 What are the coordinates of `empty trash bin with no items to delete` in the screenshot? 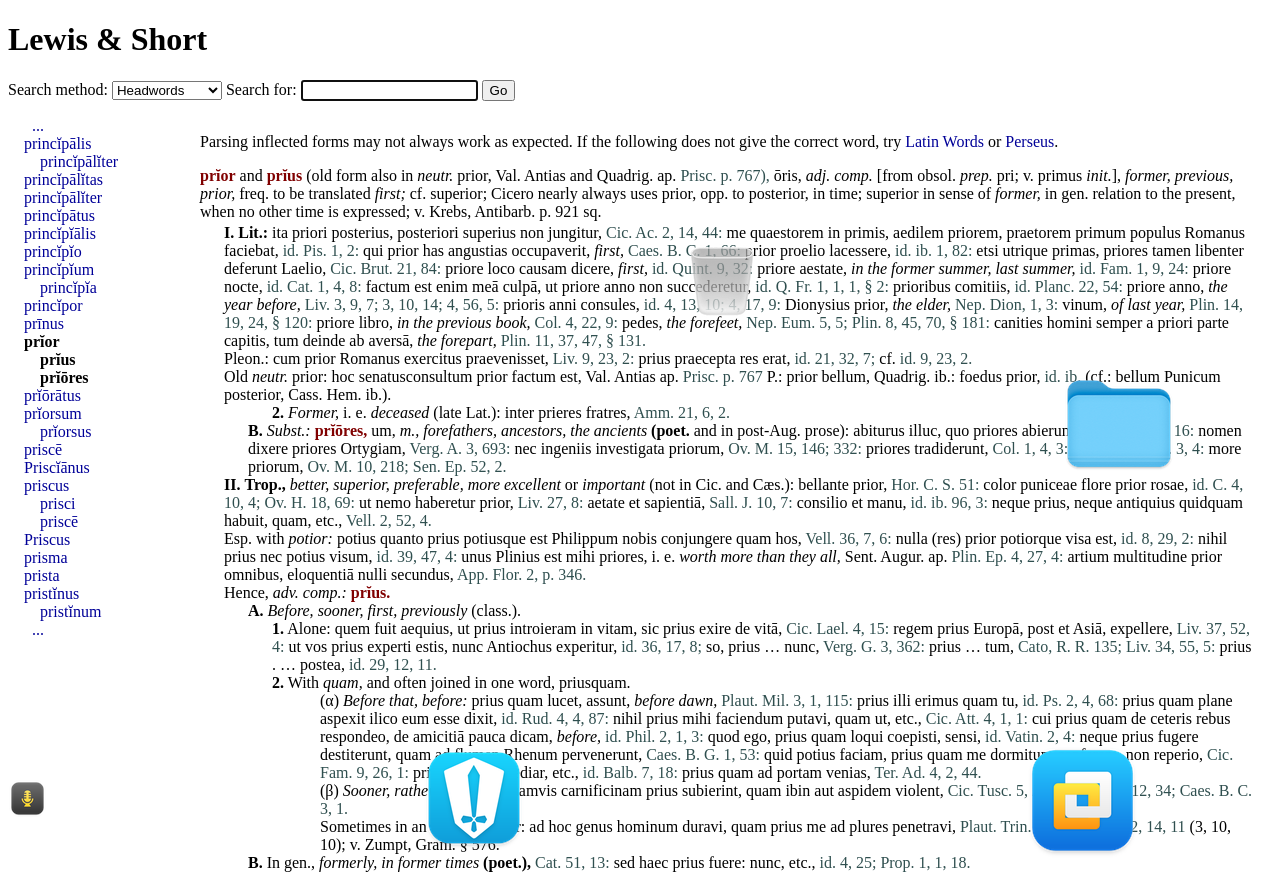 It's located at (722, 280).